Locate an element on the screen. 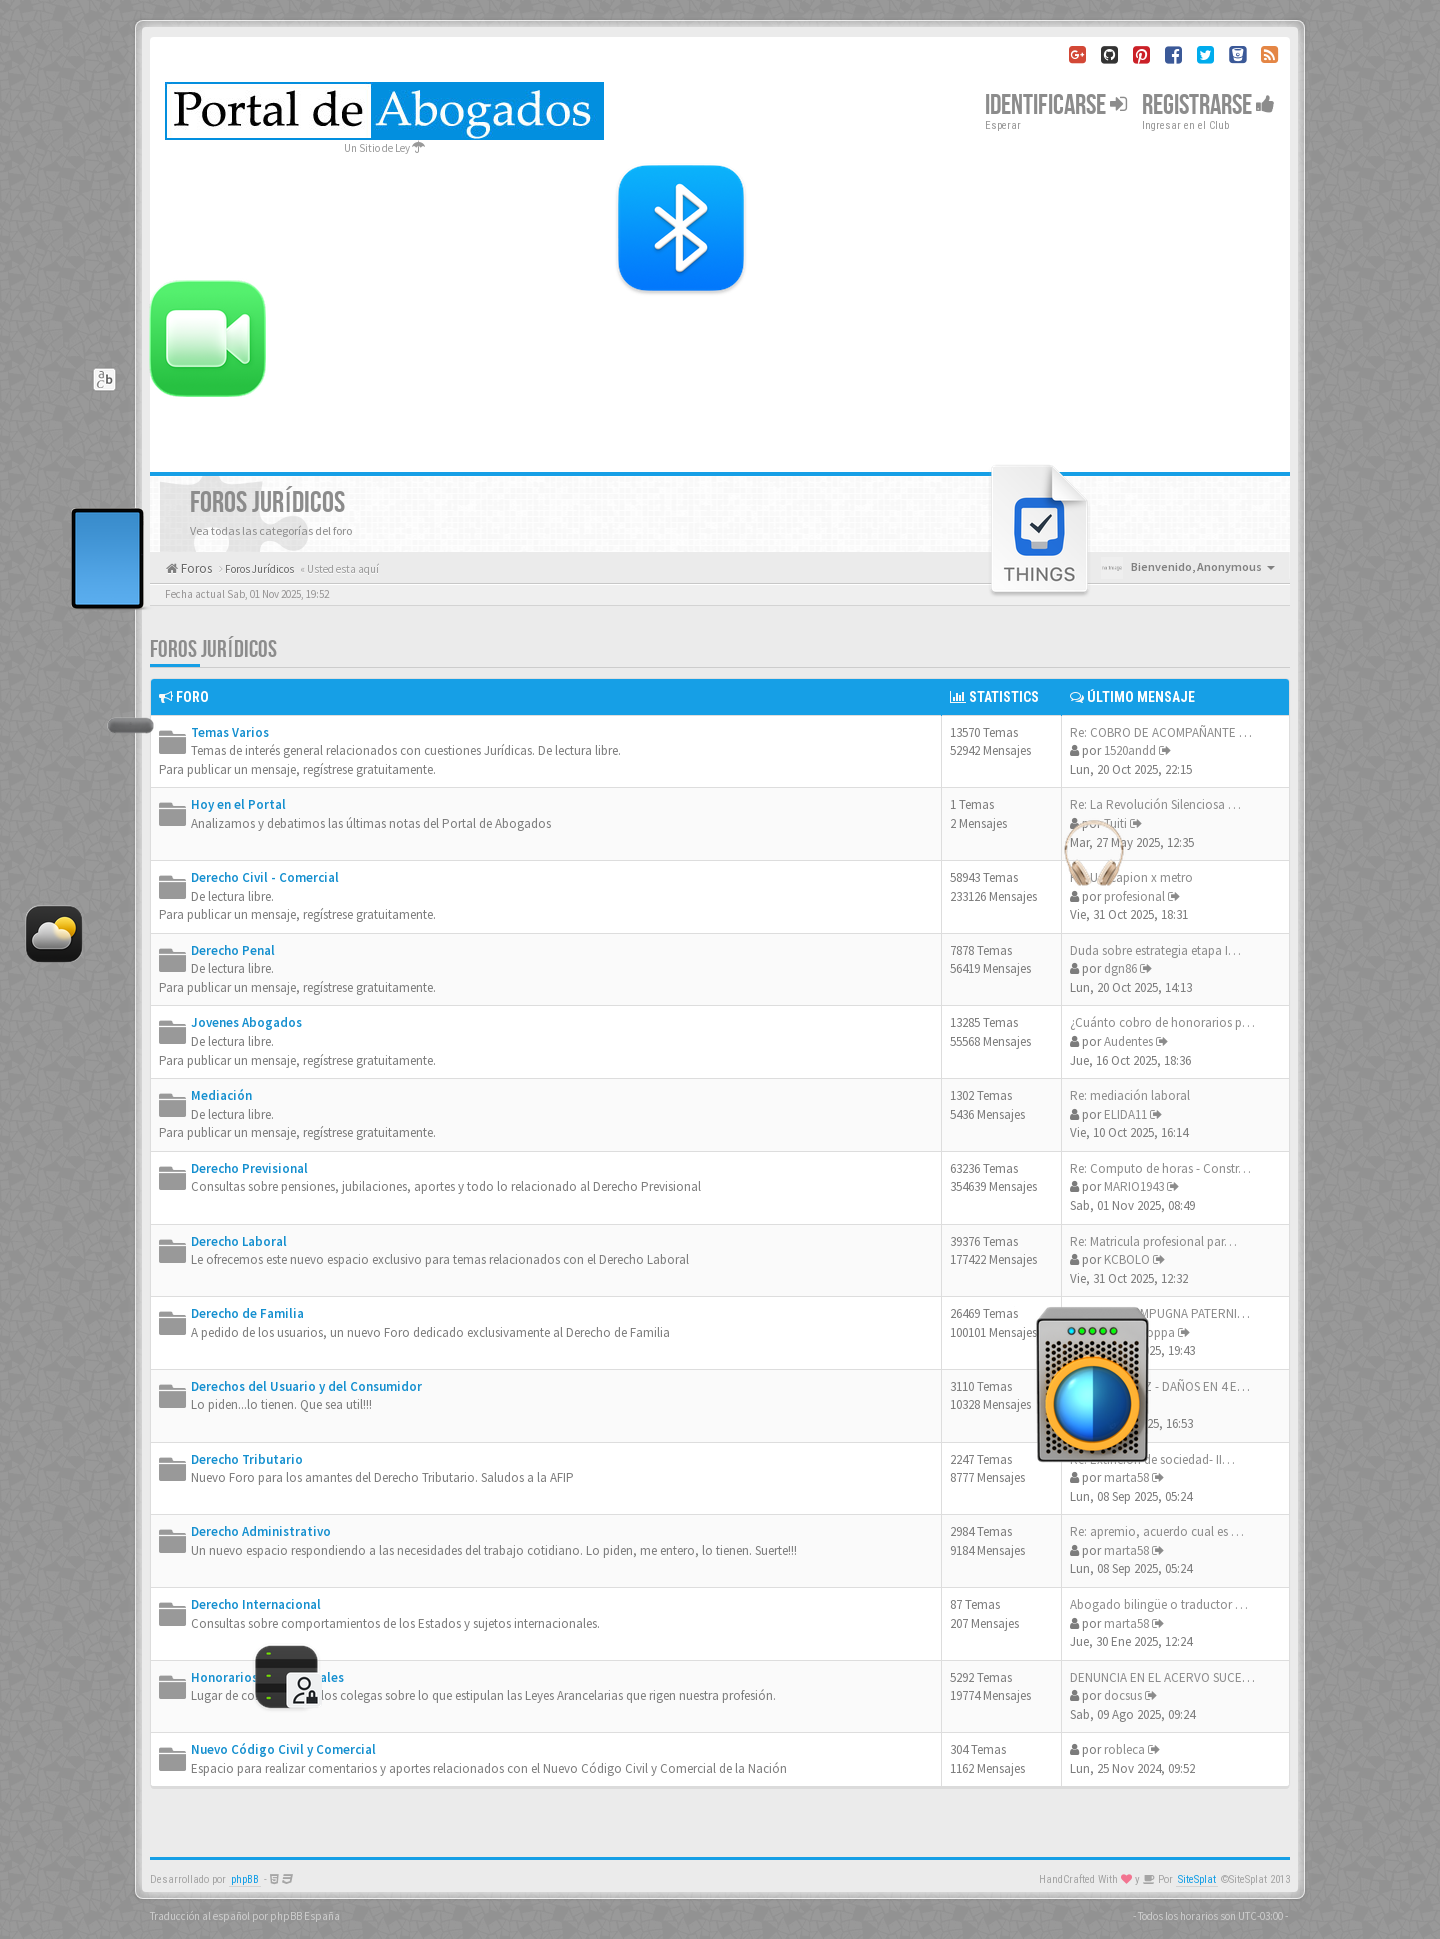  open FaceTime to start a video call is located at coordinates (207, 338).